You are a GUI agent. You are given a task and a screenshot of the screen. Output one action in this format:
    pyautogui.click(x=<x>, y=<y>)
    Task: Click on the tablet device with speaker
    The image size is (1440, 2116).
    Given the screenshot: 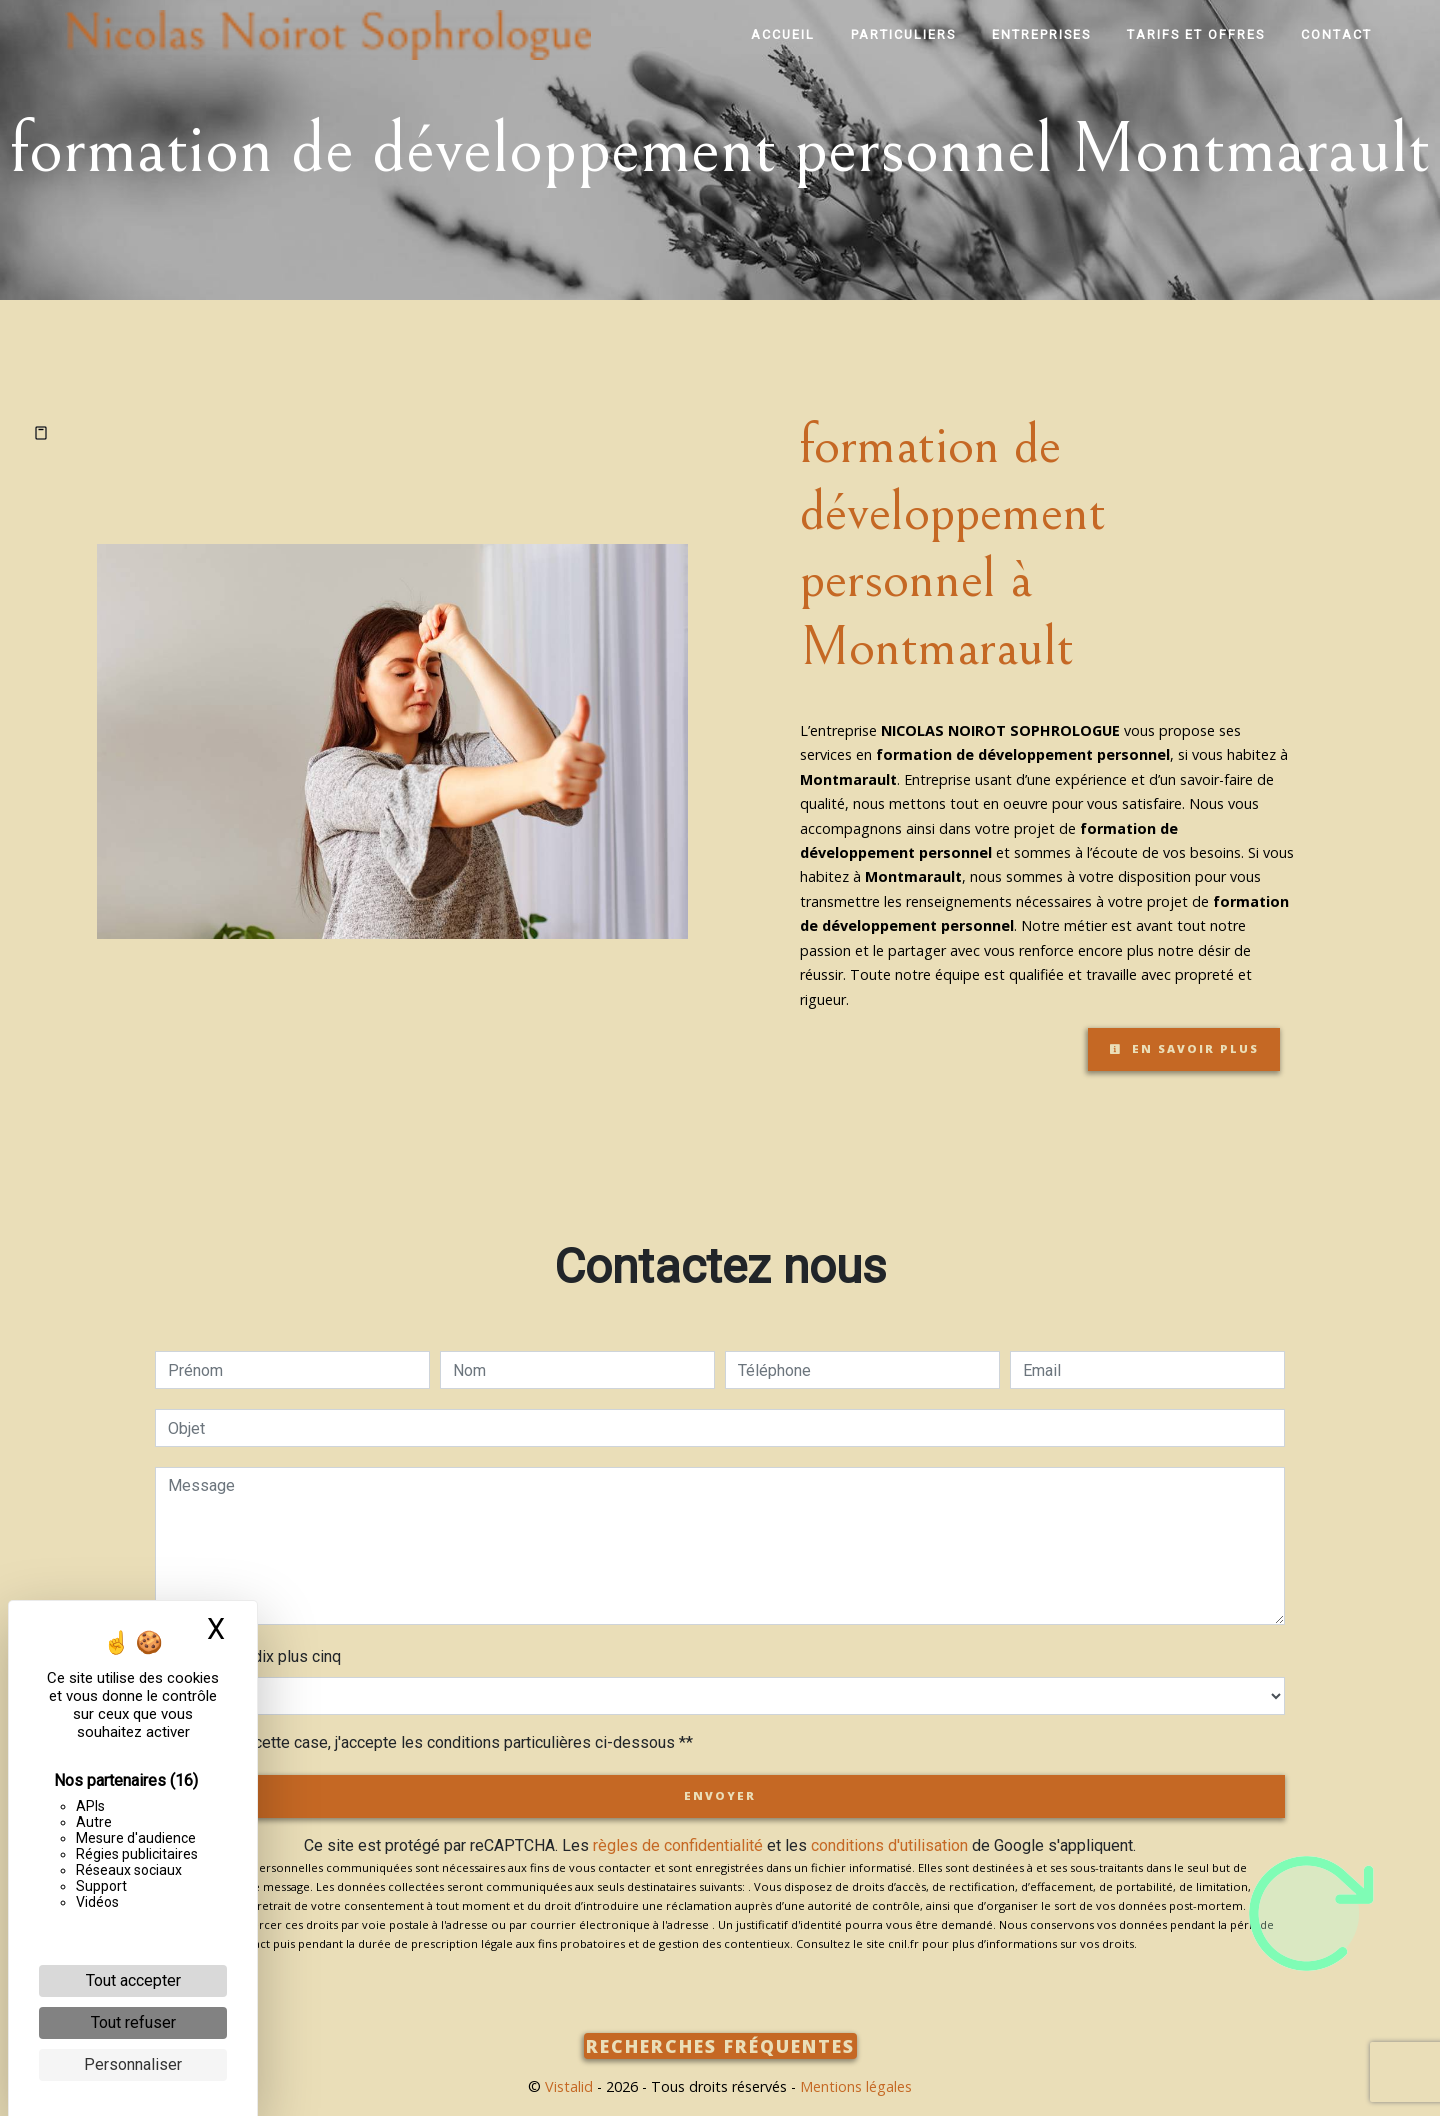 What is the action you would take?
    pyautogui.click(x=41, y=433)
    